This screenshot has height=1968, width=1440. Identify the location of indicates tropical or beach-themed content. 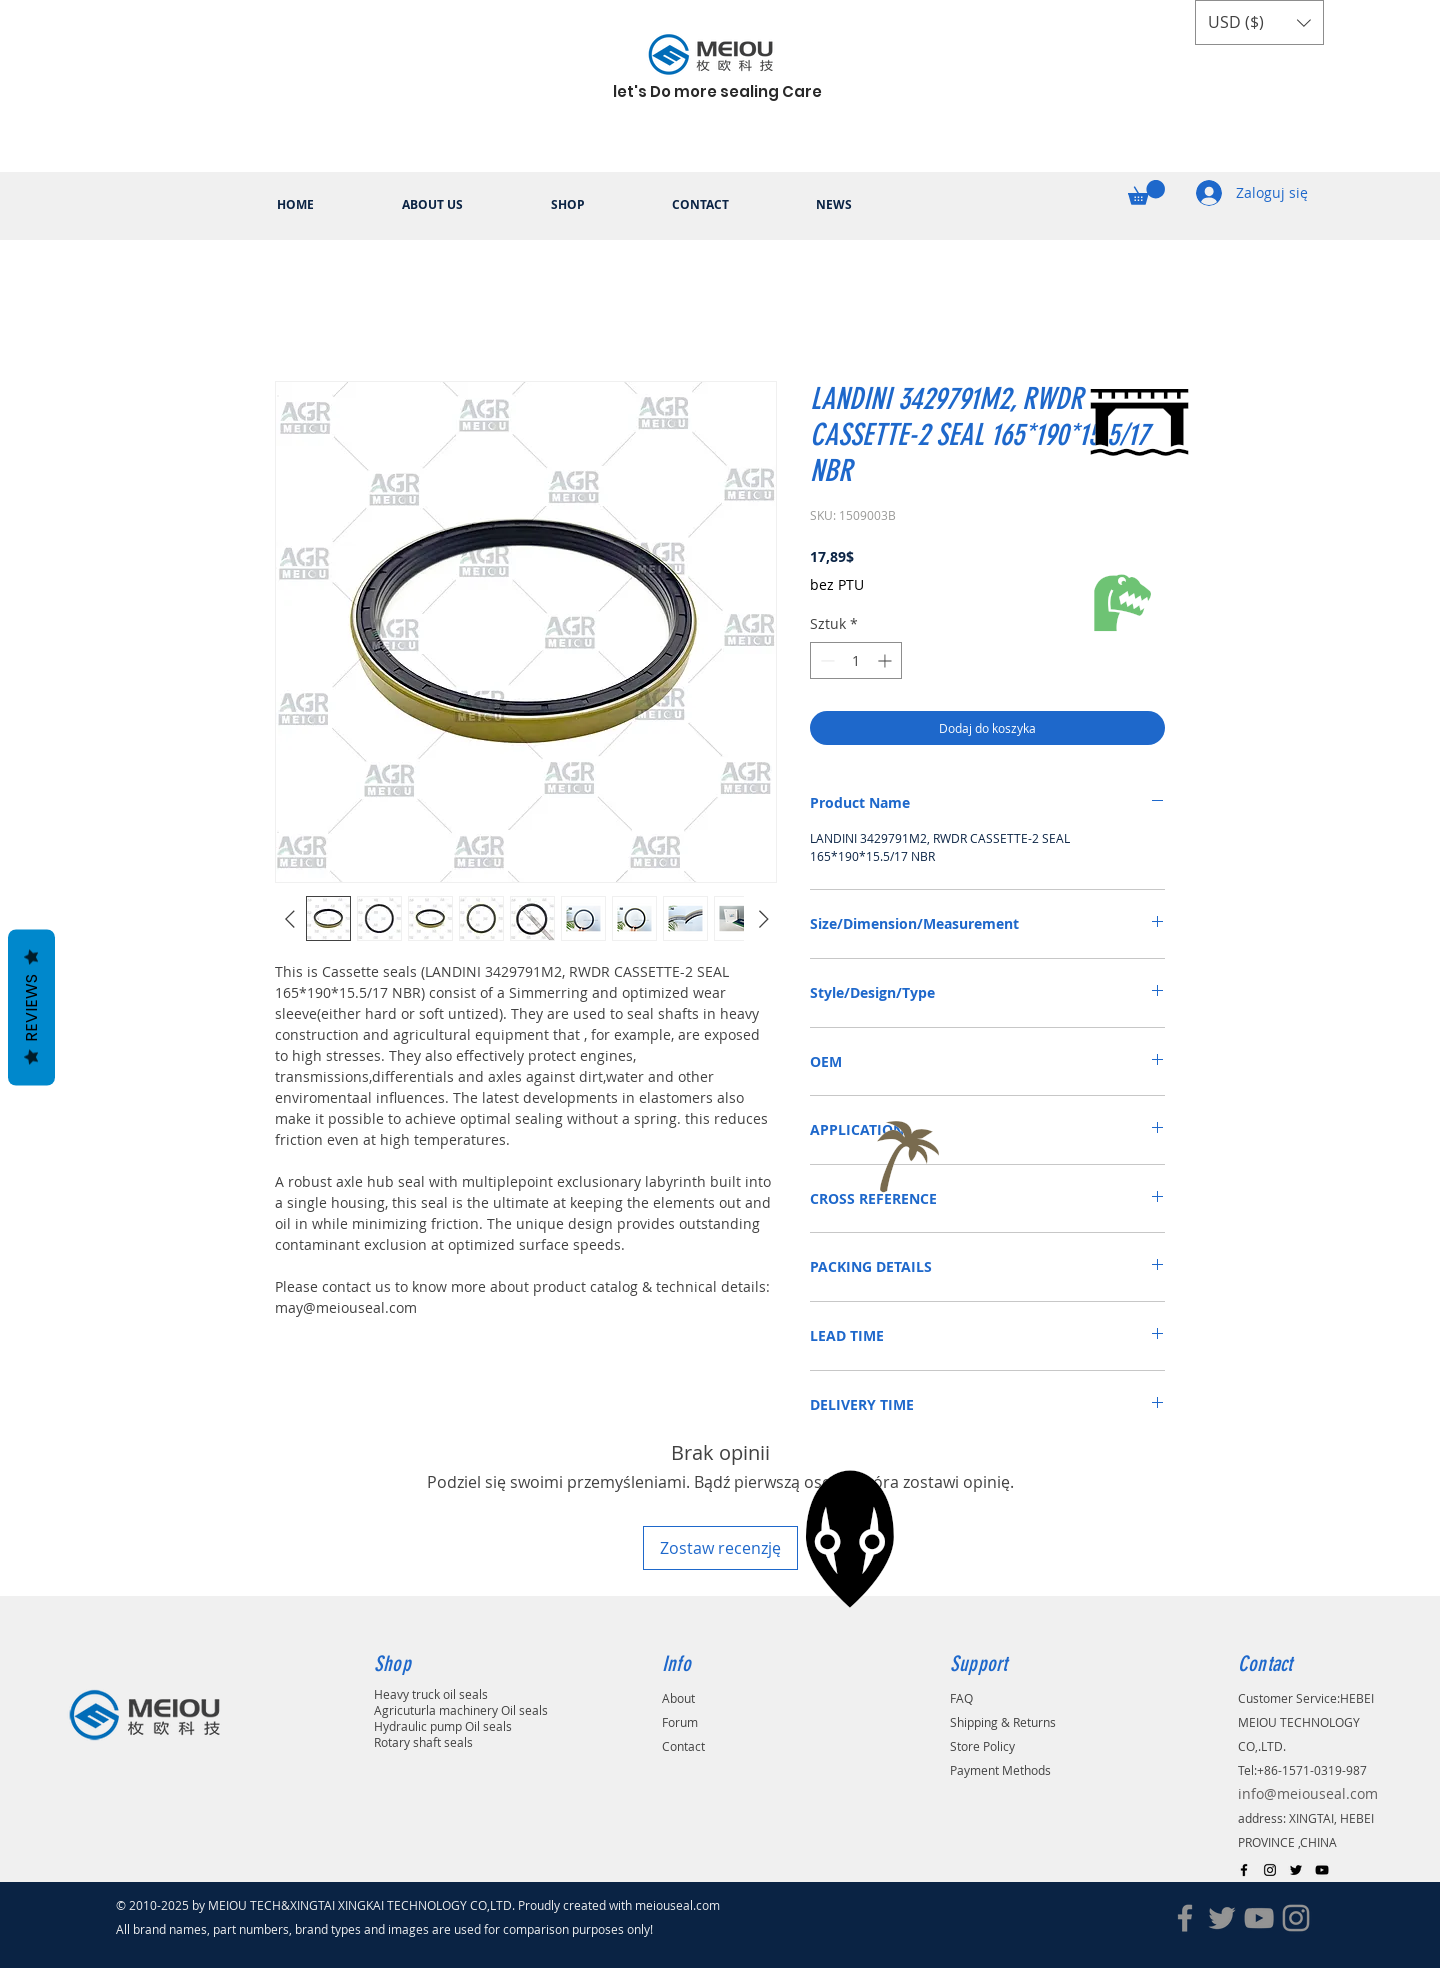
(907, 1156).